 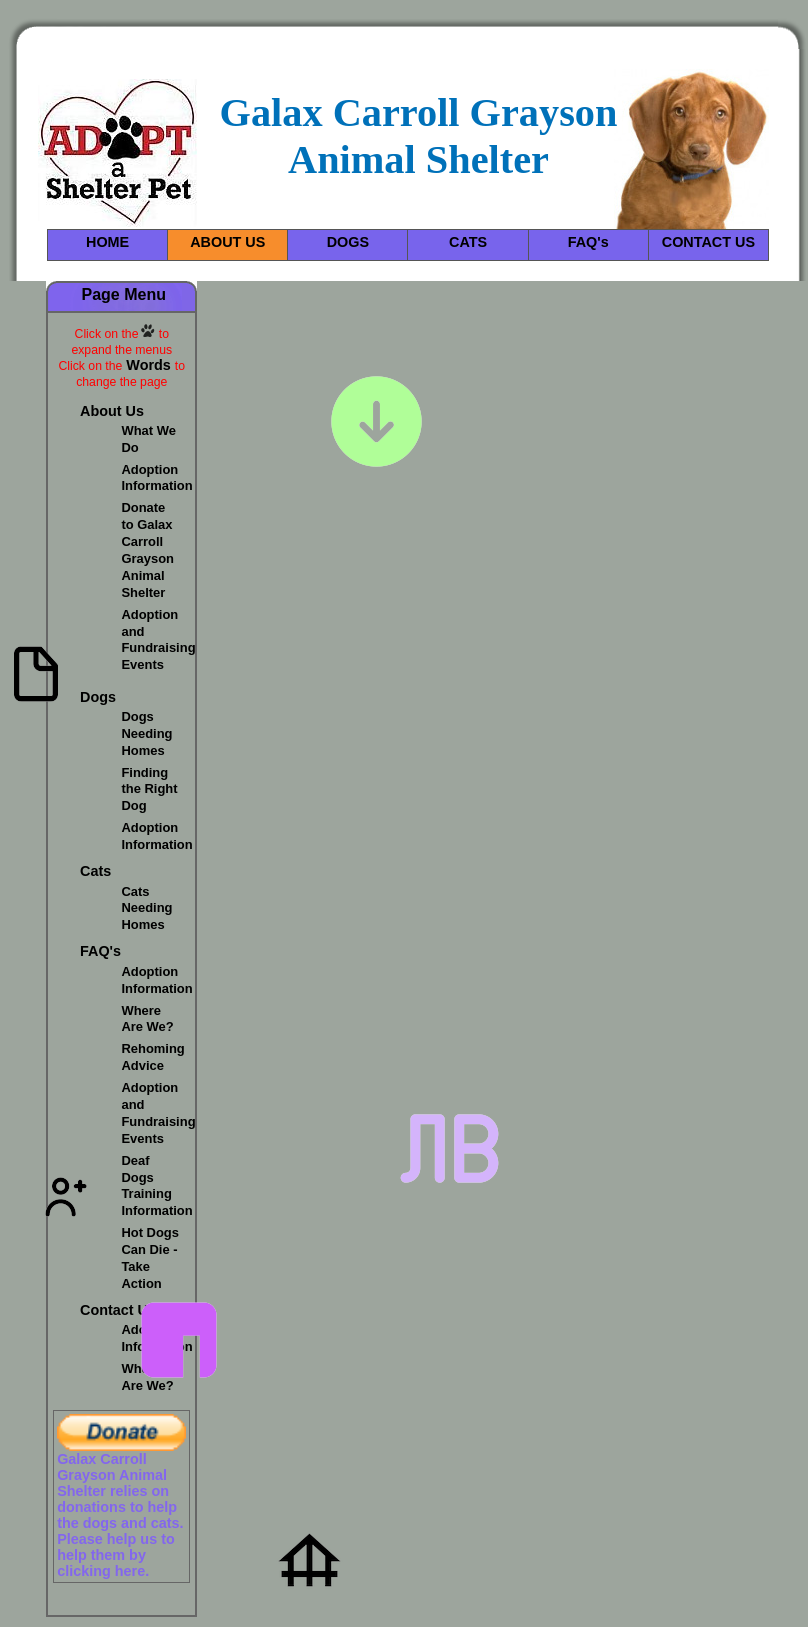 I want to click on view property foundation details, so click(x=309, y=1561).